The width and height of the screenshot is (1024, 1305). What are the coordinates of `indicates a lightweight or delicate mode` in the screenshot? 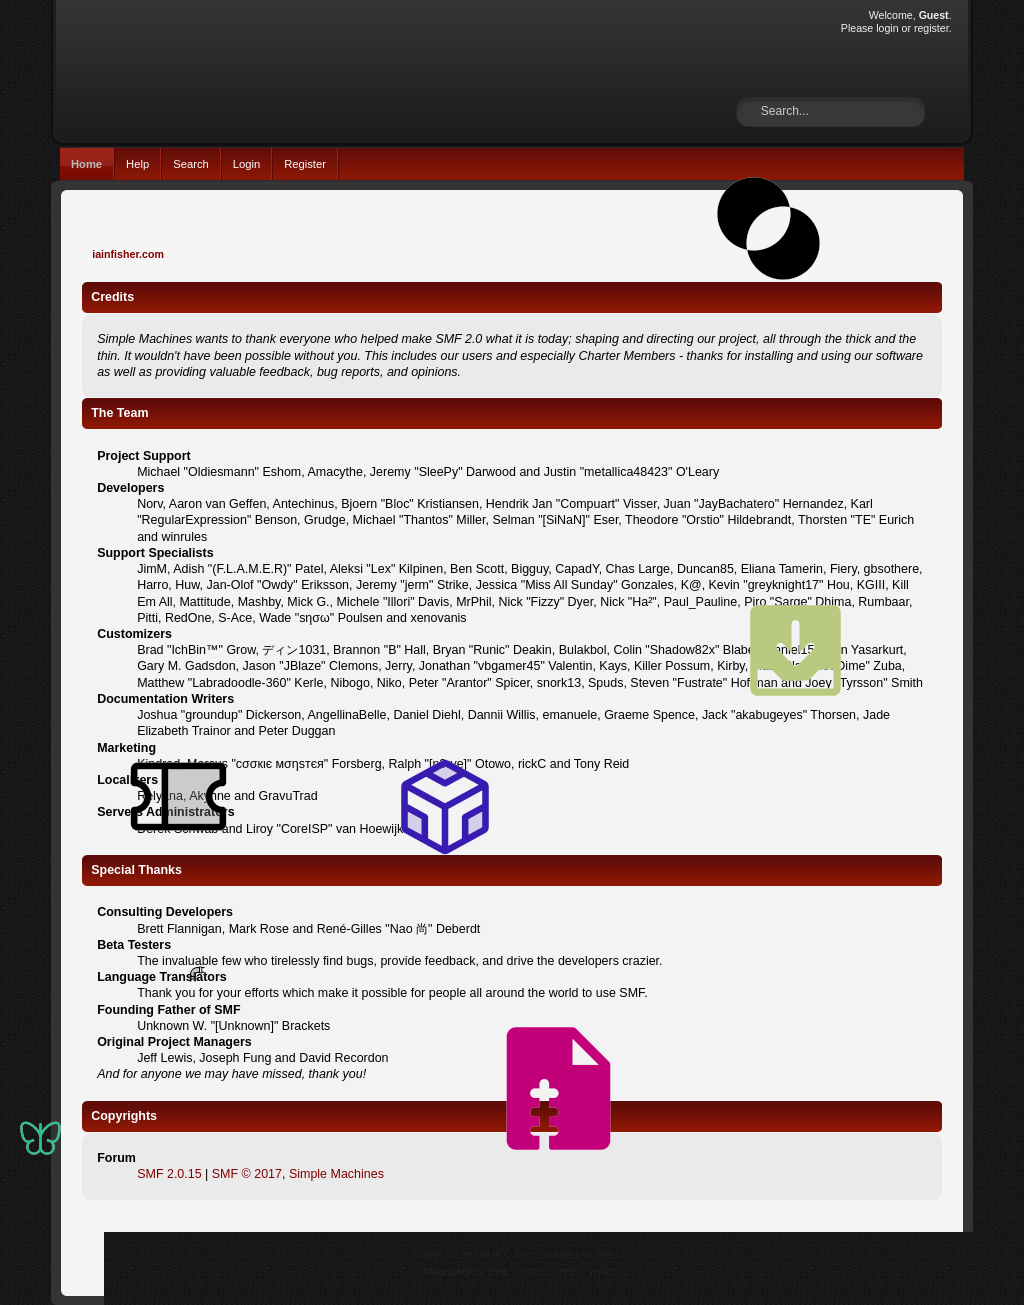 It's located at (40, 1137).